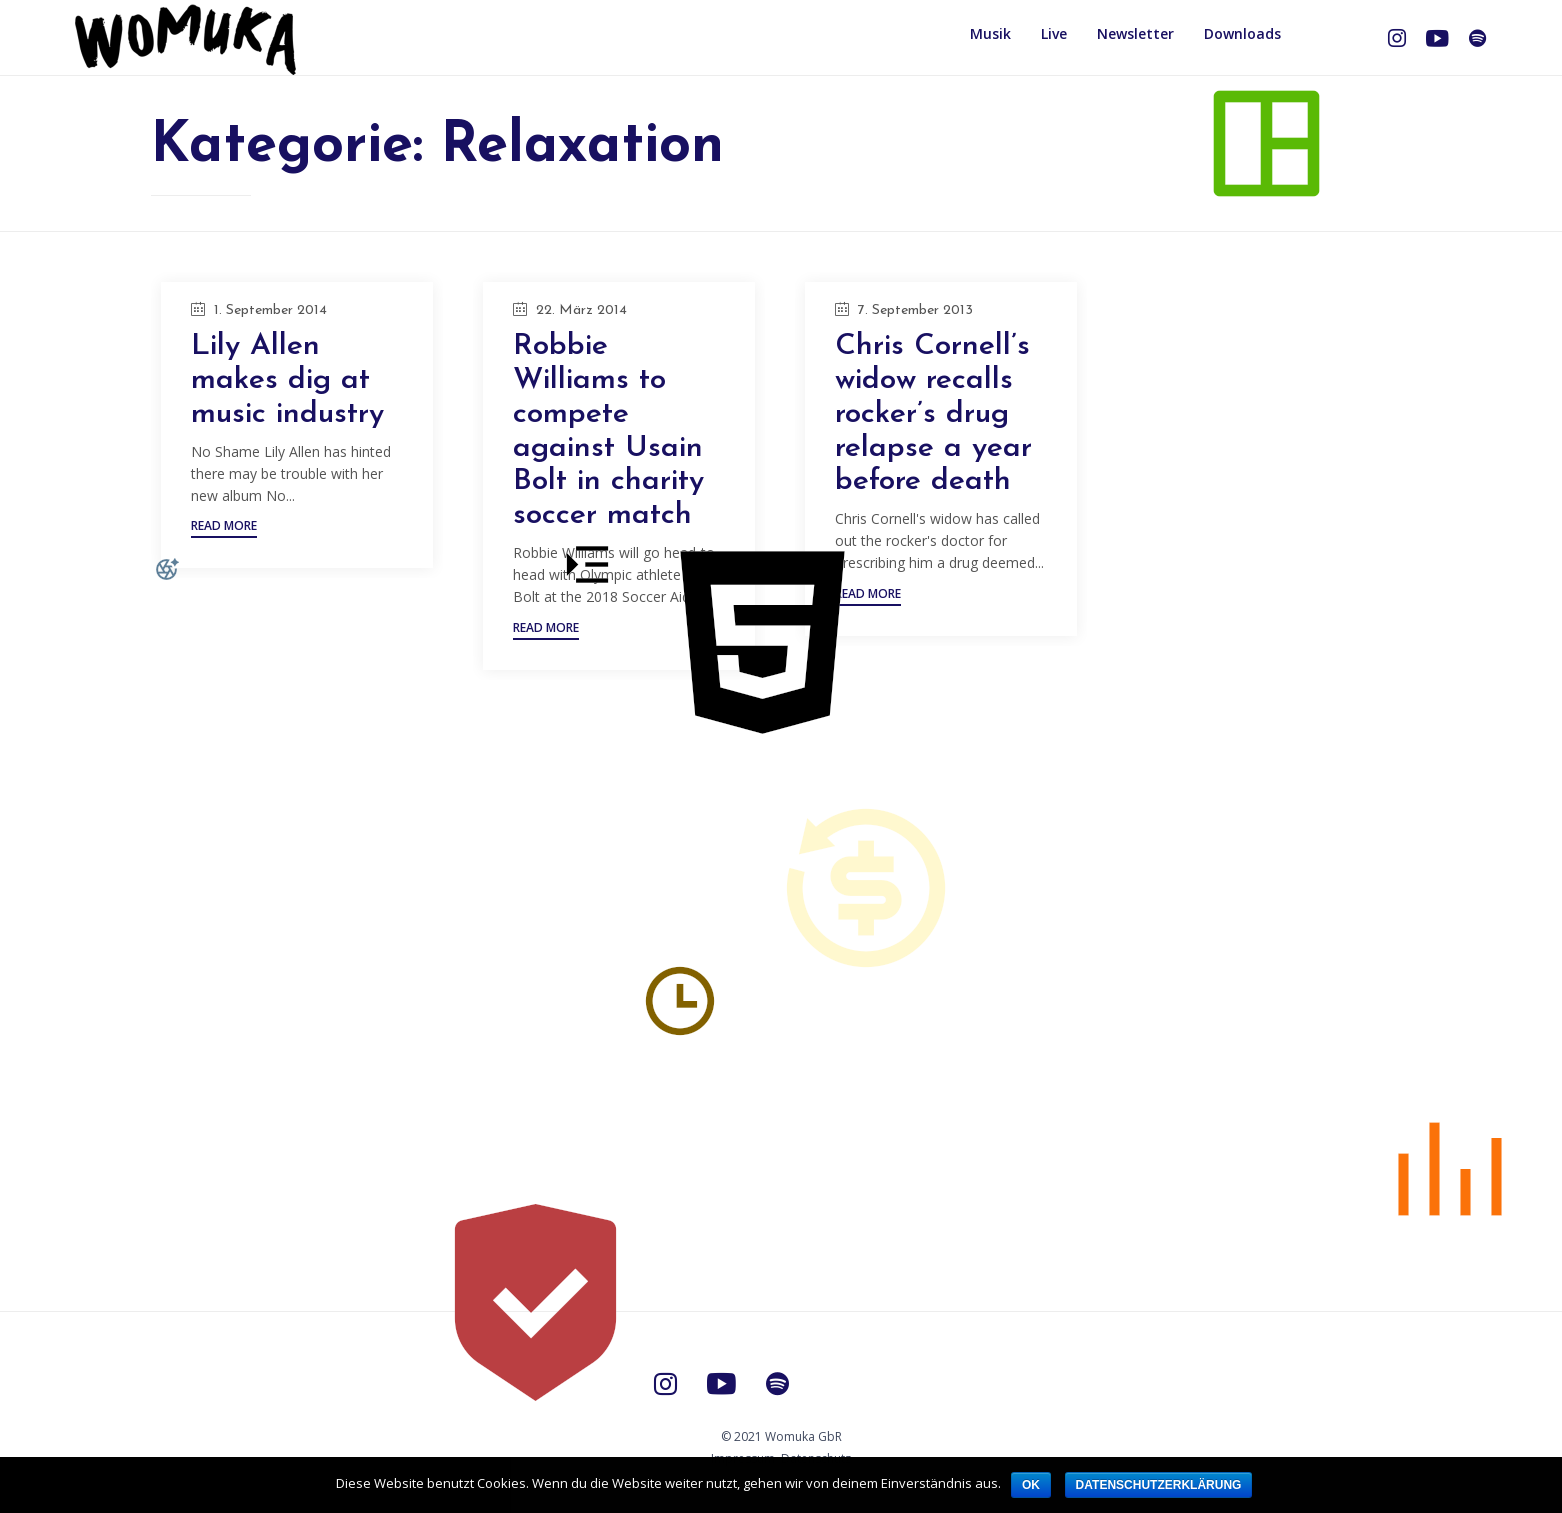  I want to click on indicates verified security or protection status, so click(535, 1302).